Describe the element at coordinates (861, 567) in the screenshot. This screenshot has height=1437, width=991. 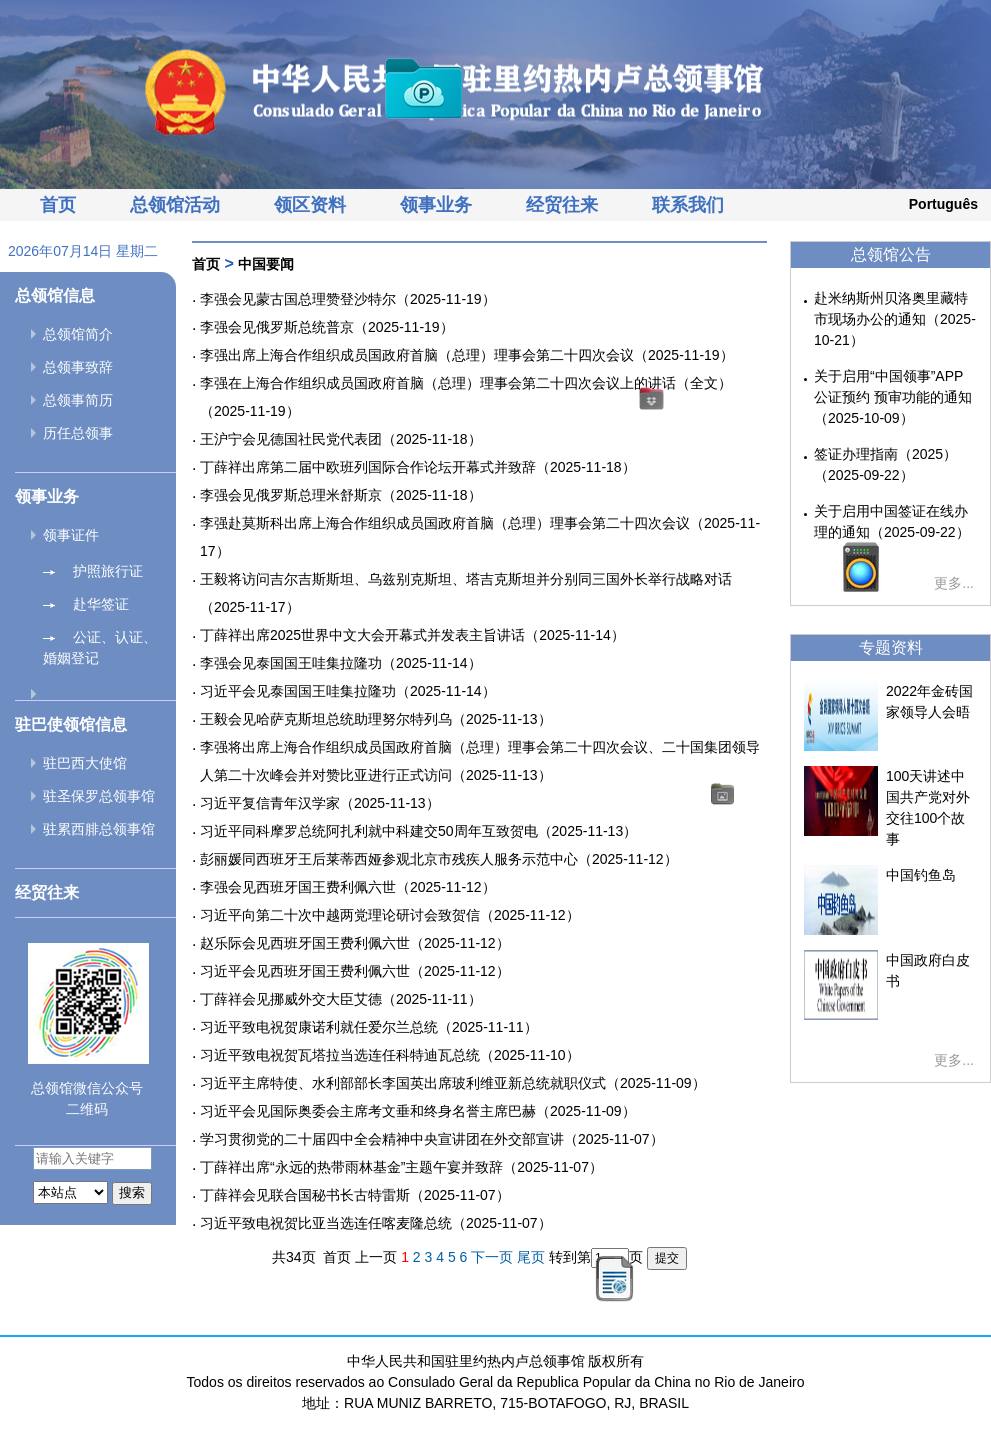
I see `indicates a non-RAID storage device or single drive` at that location.